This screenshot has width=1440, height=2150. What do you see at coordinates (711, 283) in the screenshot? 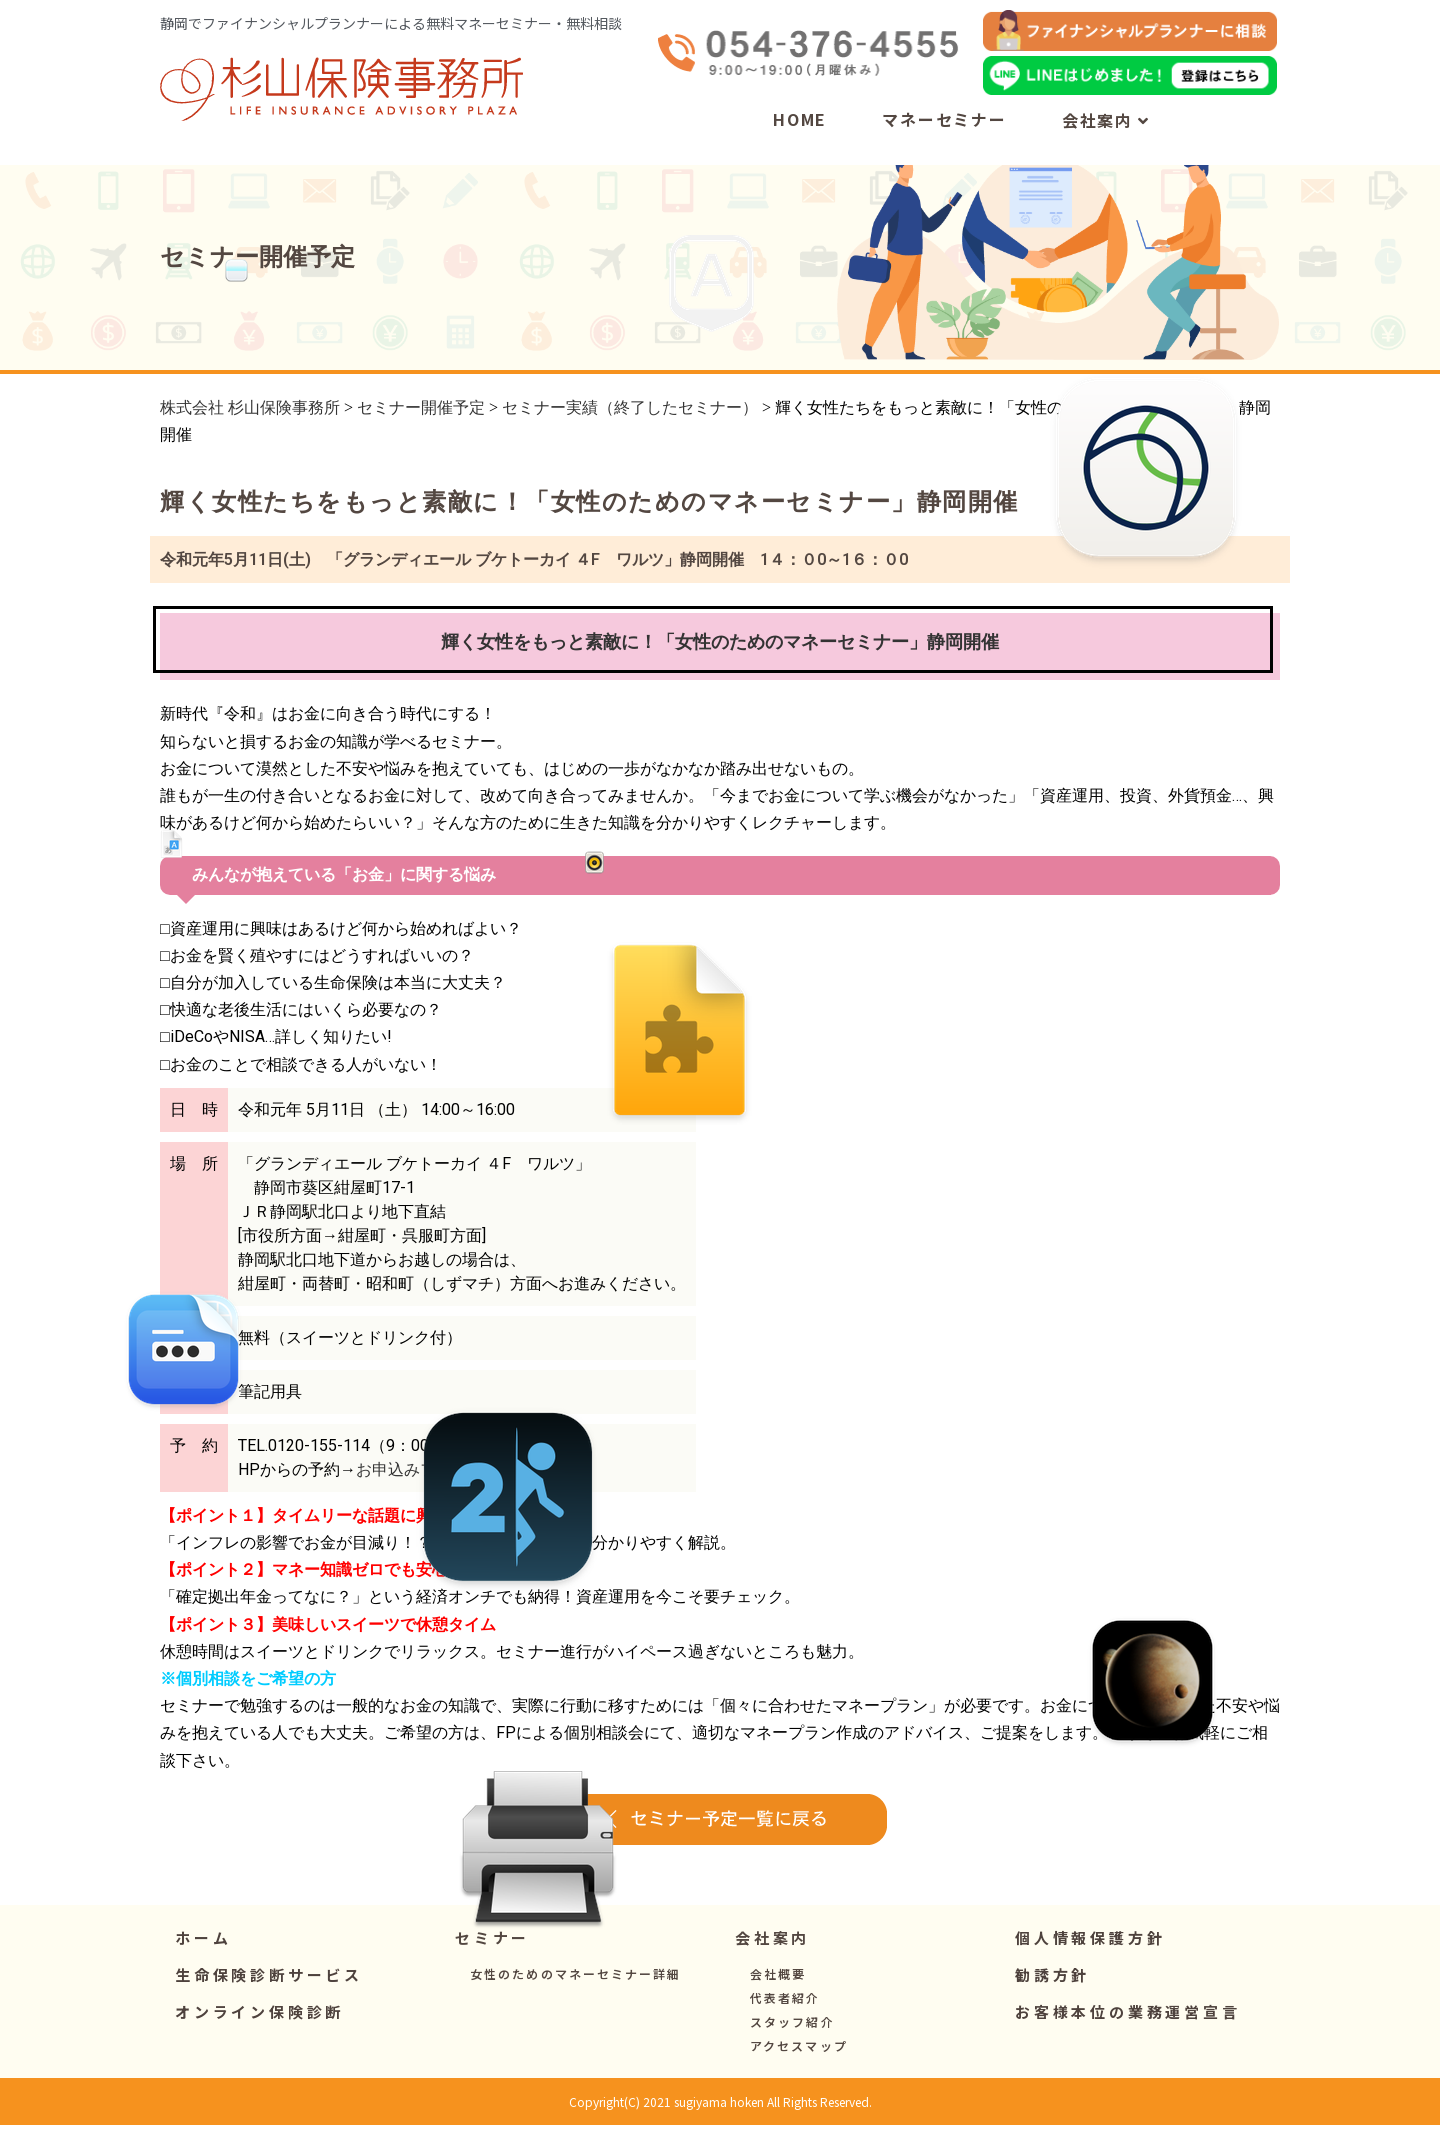
I see `indicates caps lock is currently enabled` at bounding box center [711, 283].